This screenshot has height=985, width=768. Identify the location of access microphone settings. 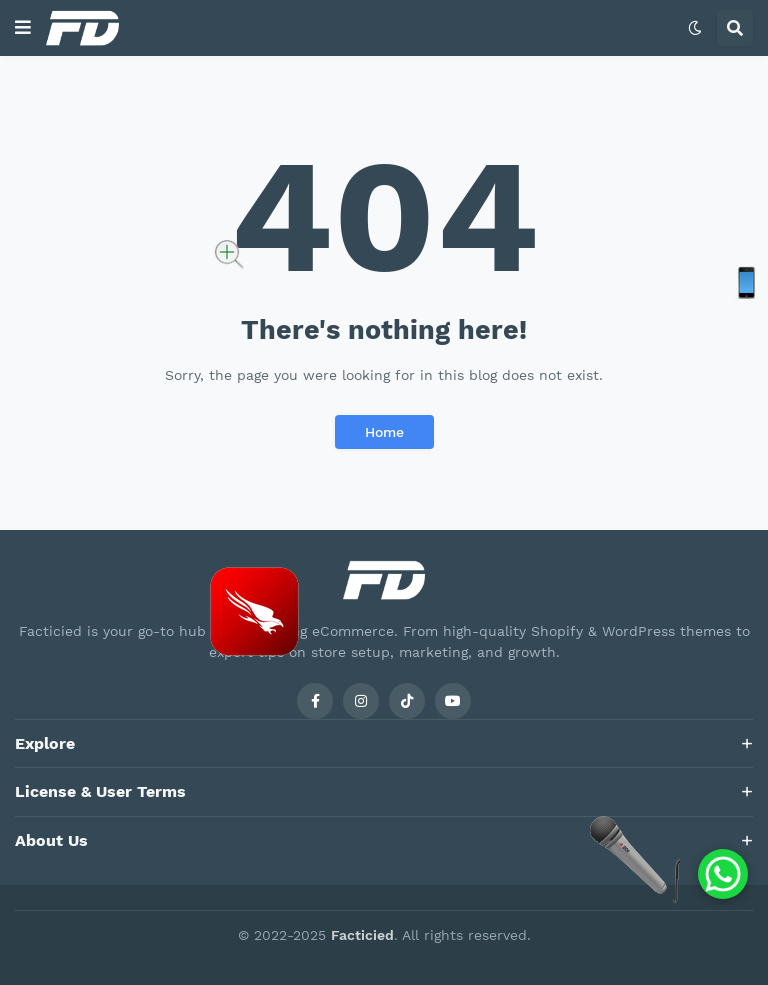
(634, 861).